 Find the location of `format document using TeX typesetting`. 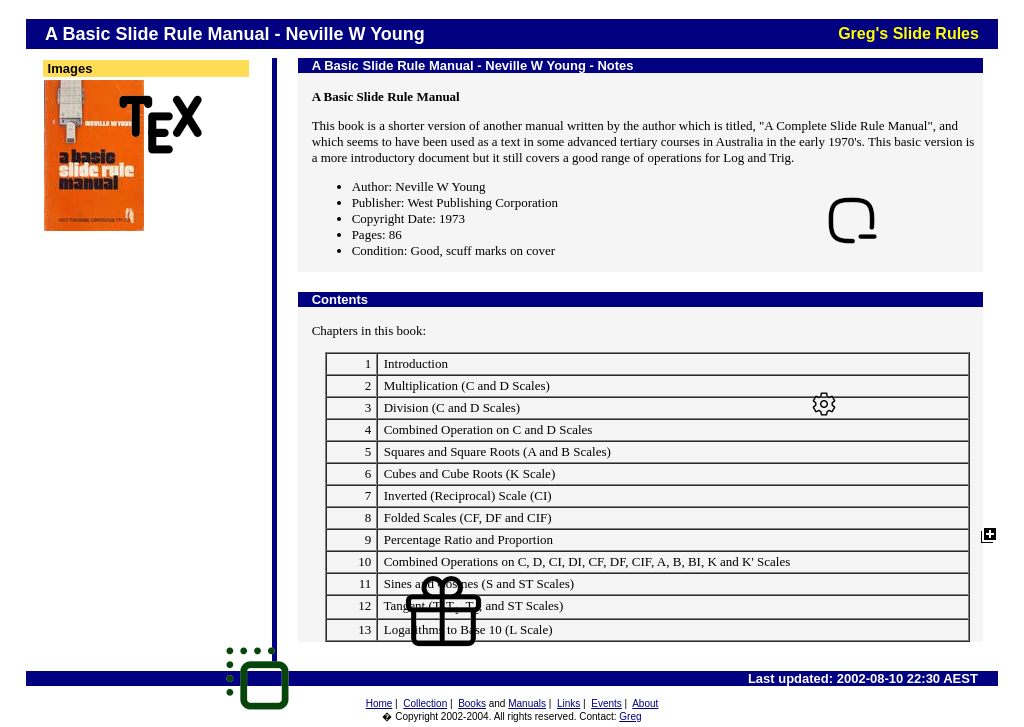

format document using TeX typesetting is located at coordinates (160, 120).